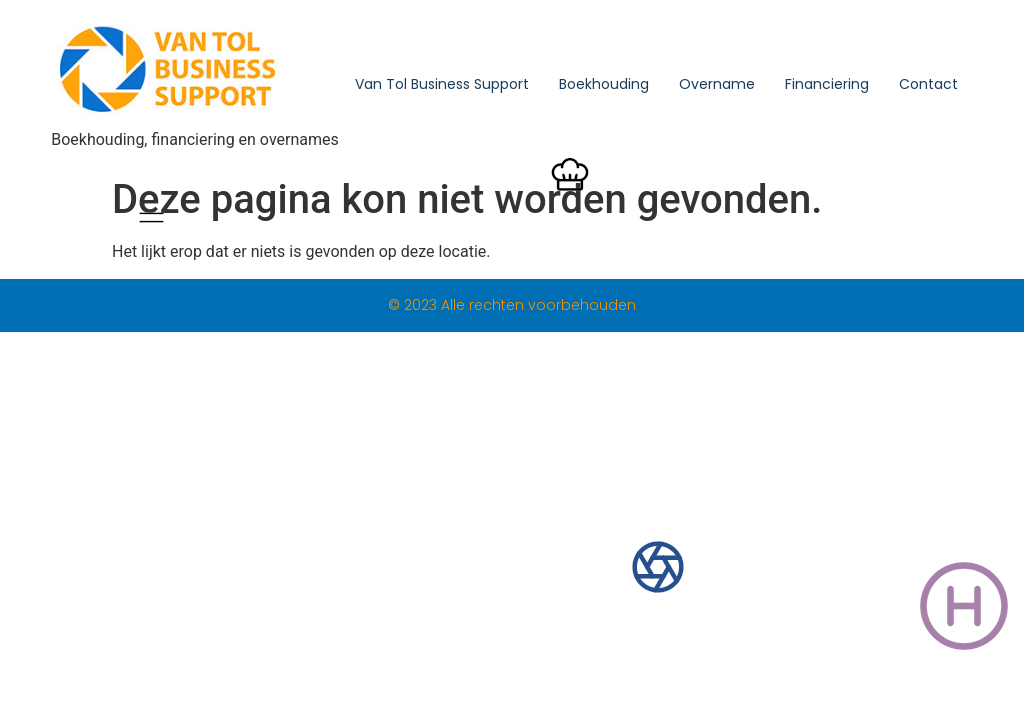  I want to click on hospital or helipad location marker, so click(964, 606).